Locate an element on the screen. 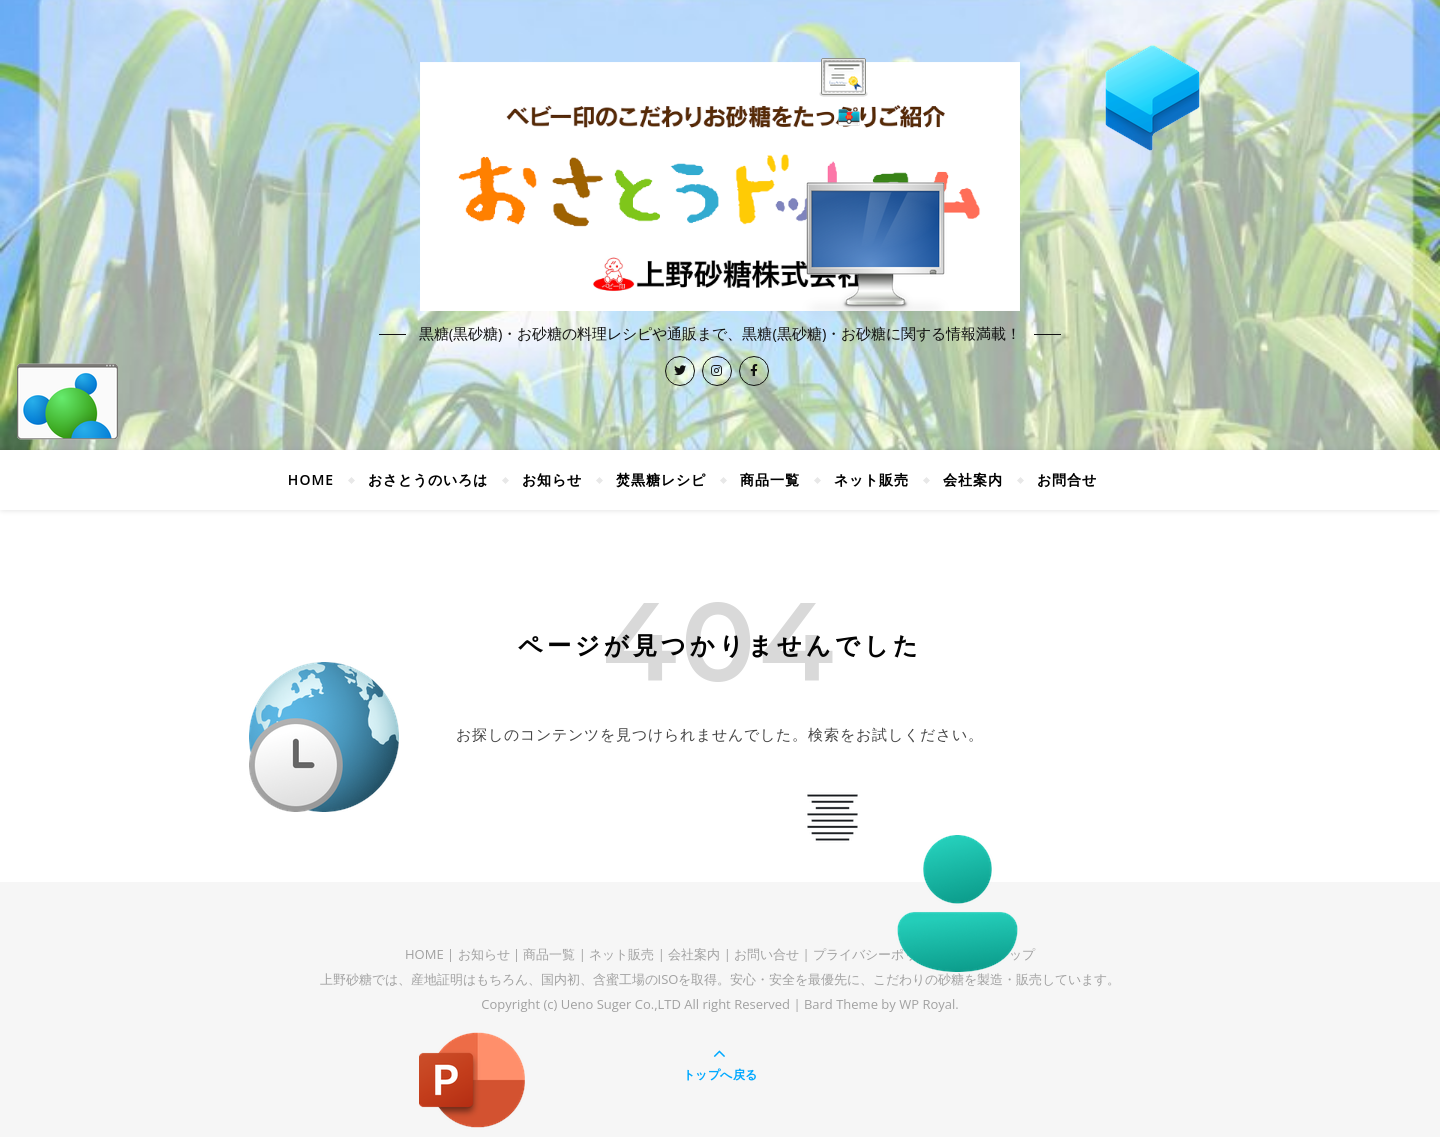  indicates a certificate or credential file is located at coordinates (843, 77).